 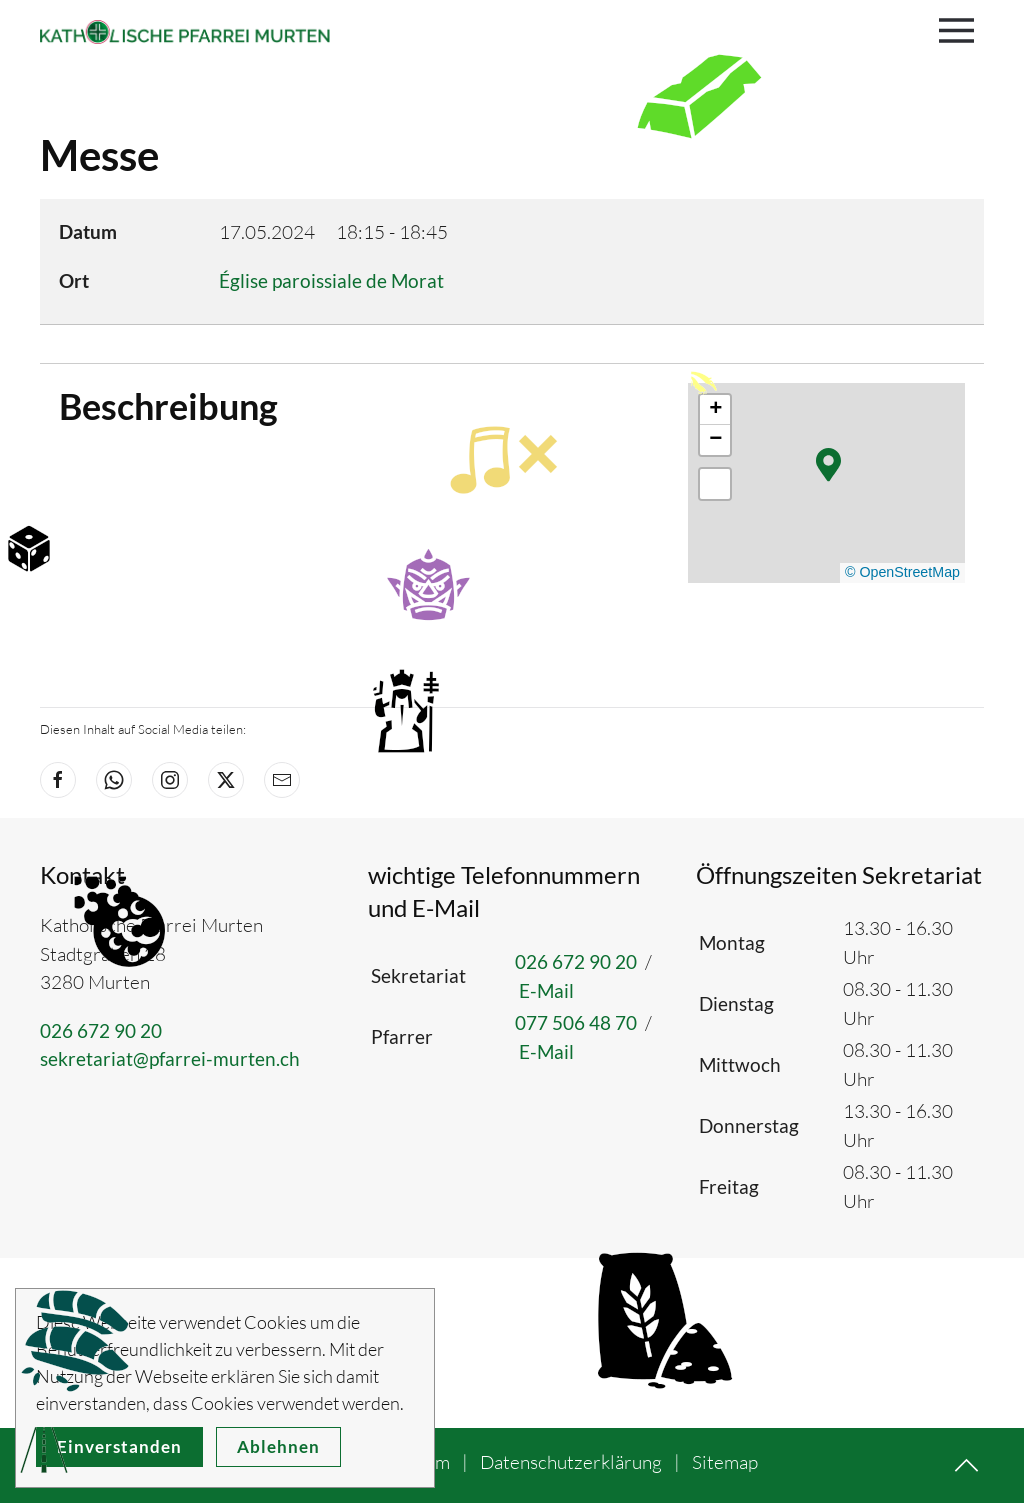 I want to click on mute music or audio, so click(x=506, y=454).